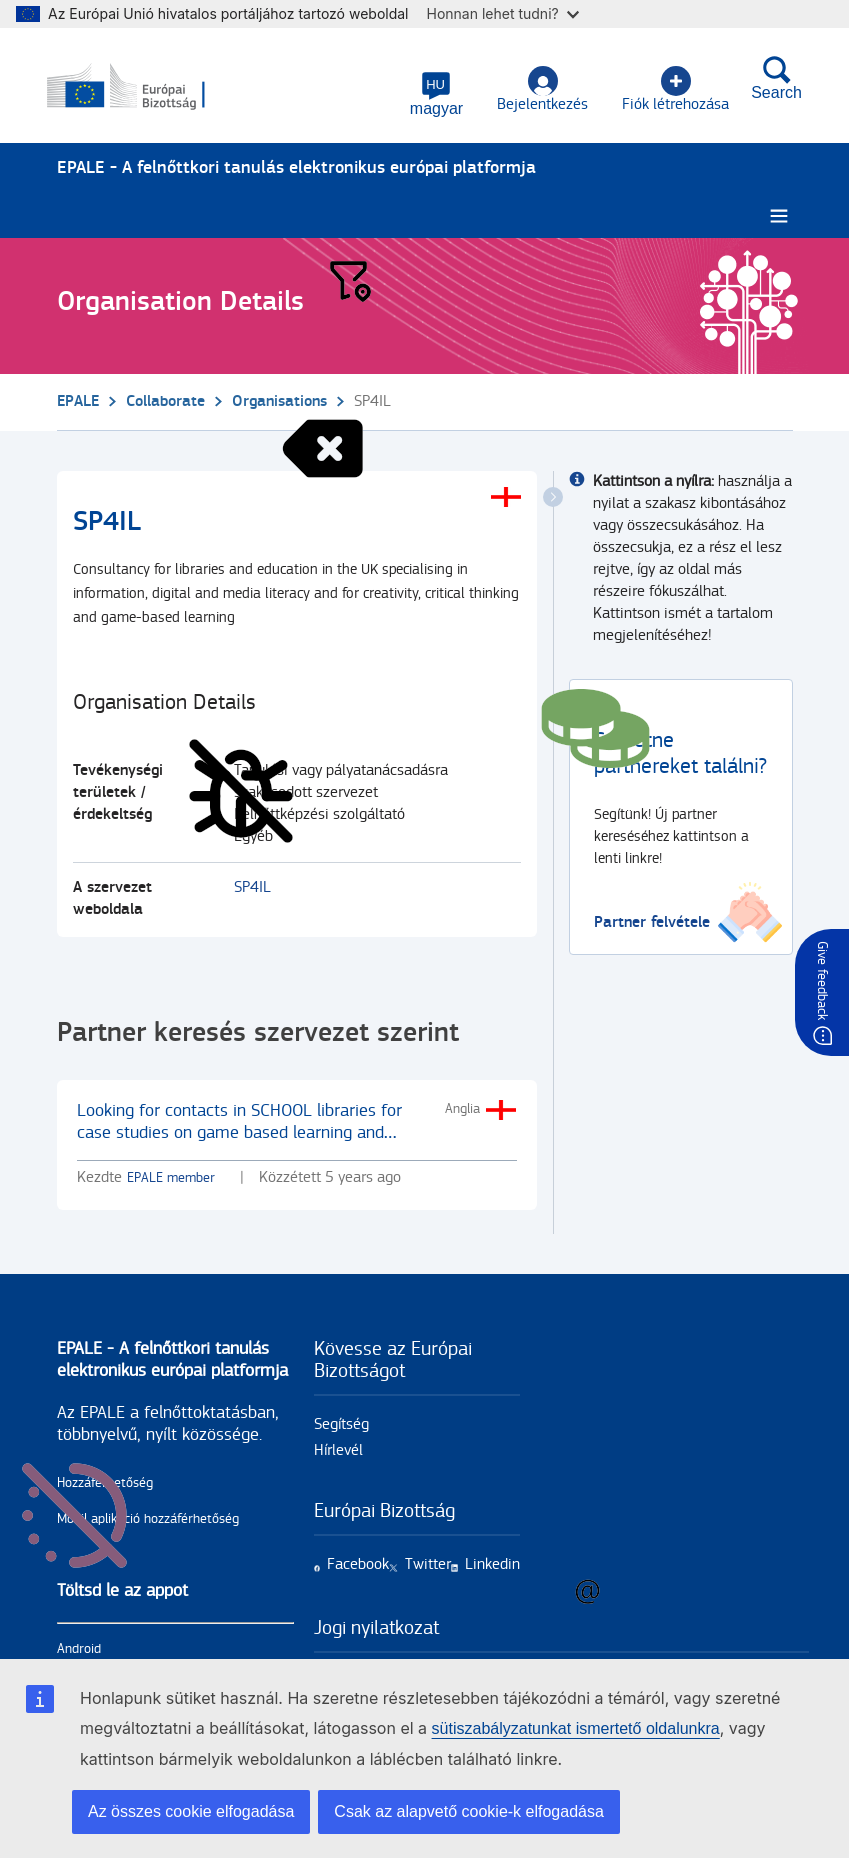 This screenshot has height=1858, width=849. I want to click on disable bug tracking or debugging mode, so click(241, 791).